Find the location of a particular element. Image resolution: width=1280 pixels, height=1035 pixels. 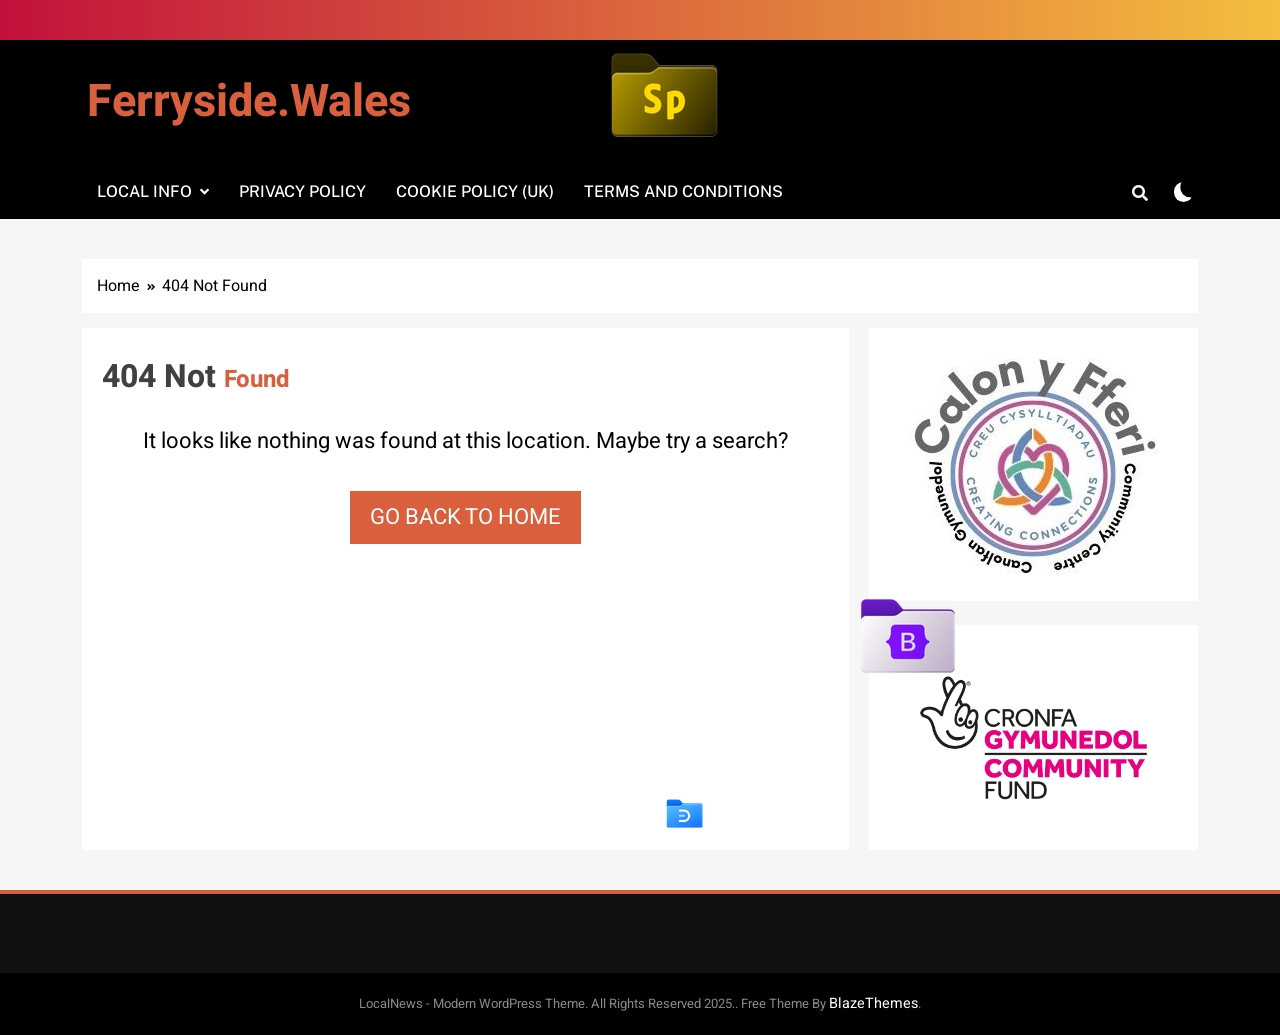

open wondershare edrawmax project folder is located at coordinates (684, 814).